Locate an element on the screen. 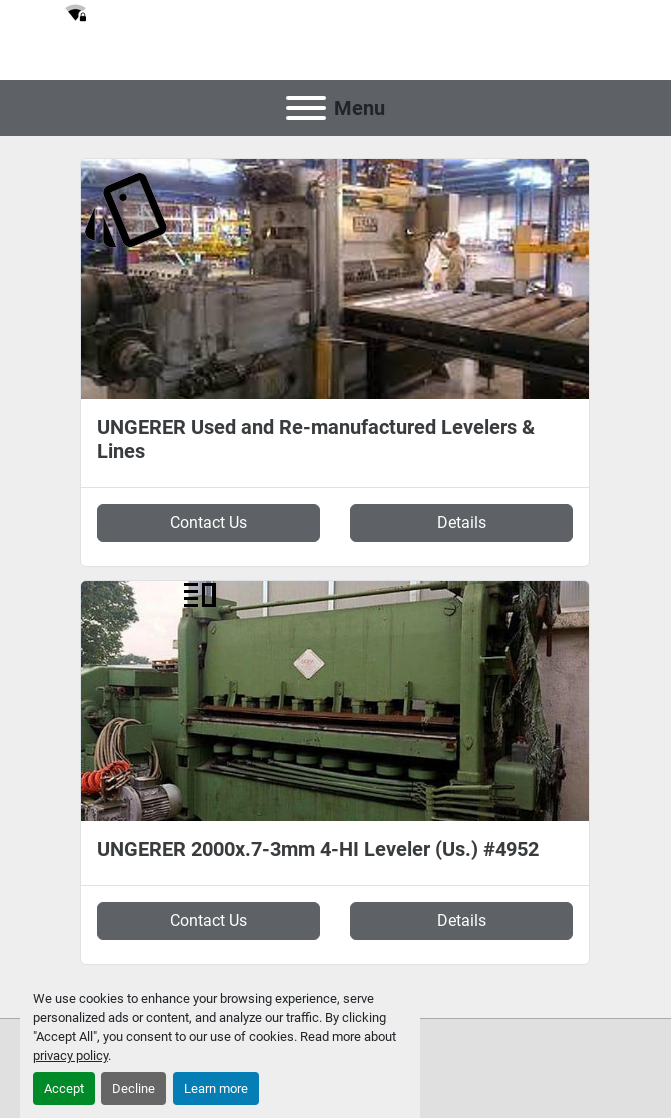 The image size is (671, 1118). connected to a secure wifi network with good signal strength is located at coordinates (75, 12).